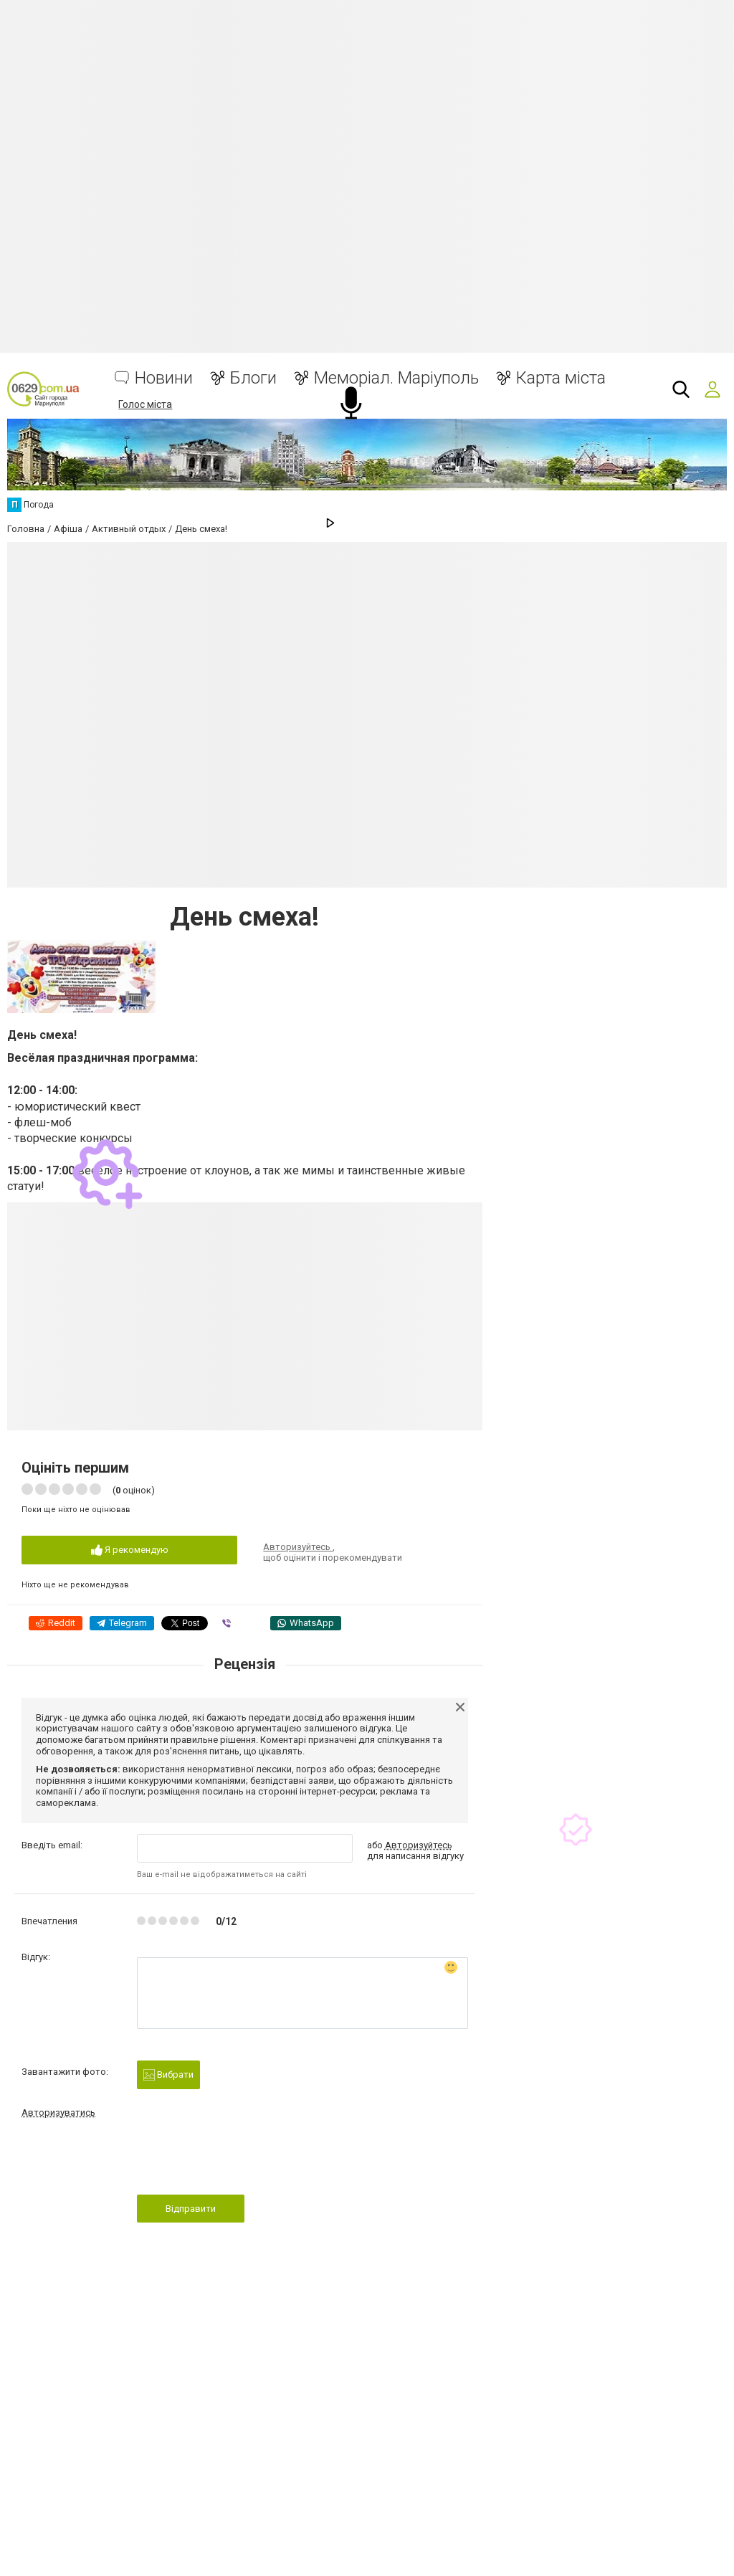  What do you see at coordinates (351, 403) in the screenshot?
I see `tap to use voice input` at bounding box center [351, 403].